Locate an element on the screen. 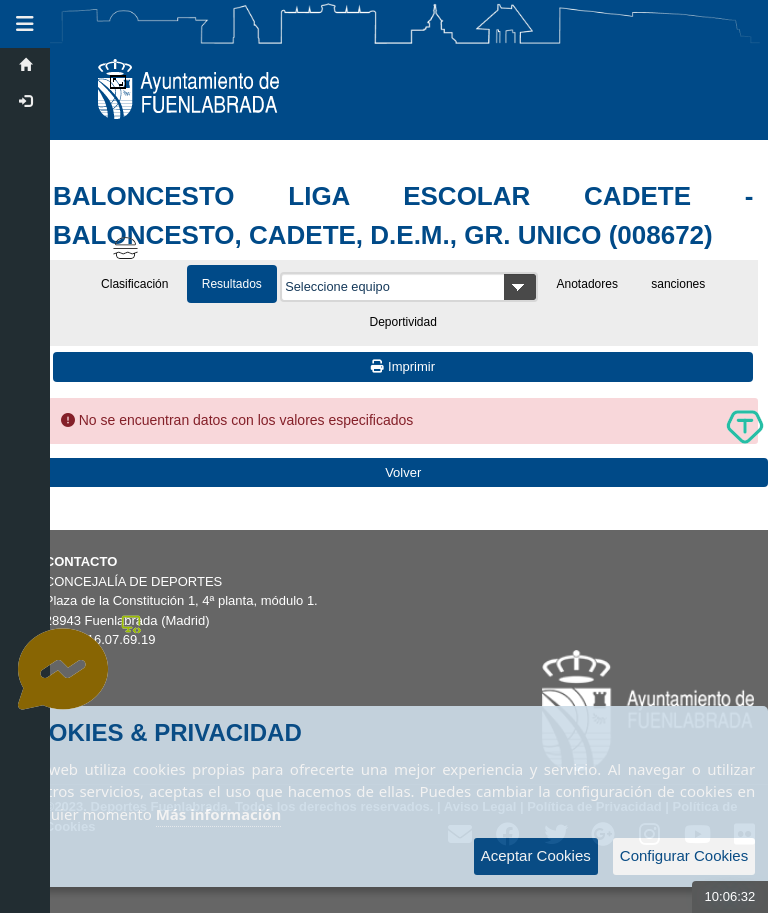 This screenshot has width=768, height=913. adjust aspect ratio settings is located at coordinates (118, 82).